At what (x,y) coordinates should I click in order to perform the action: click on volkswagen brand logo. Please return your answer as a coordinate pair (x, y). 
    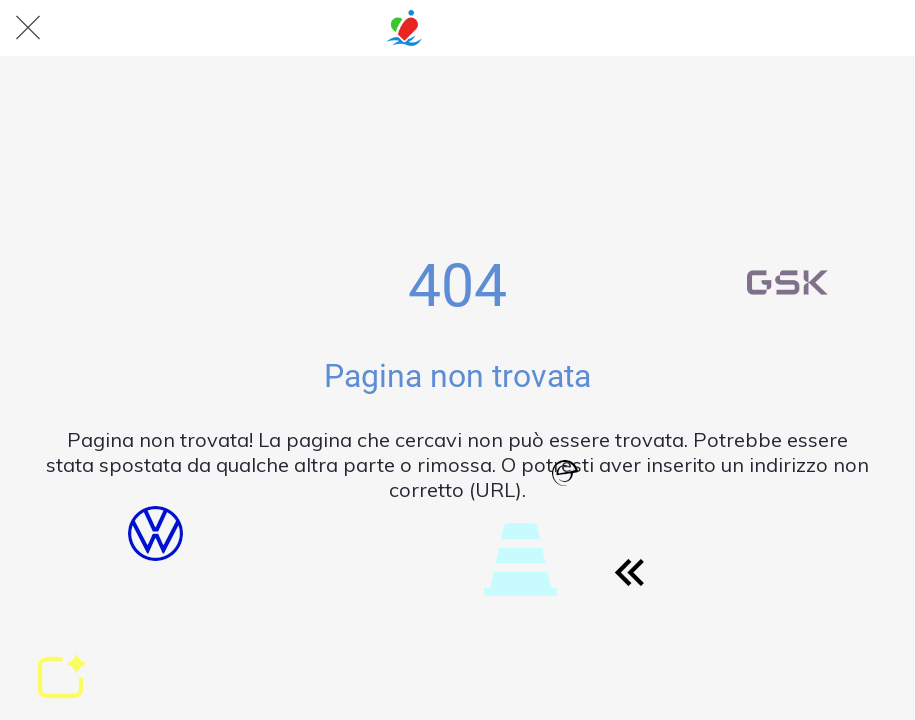
    Looking at the image, I should click on (155, 533).